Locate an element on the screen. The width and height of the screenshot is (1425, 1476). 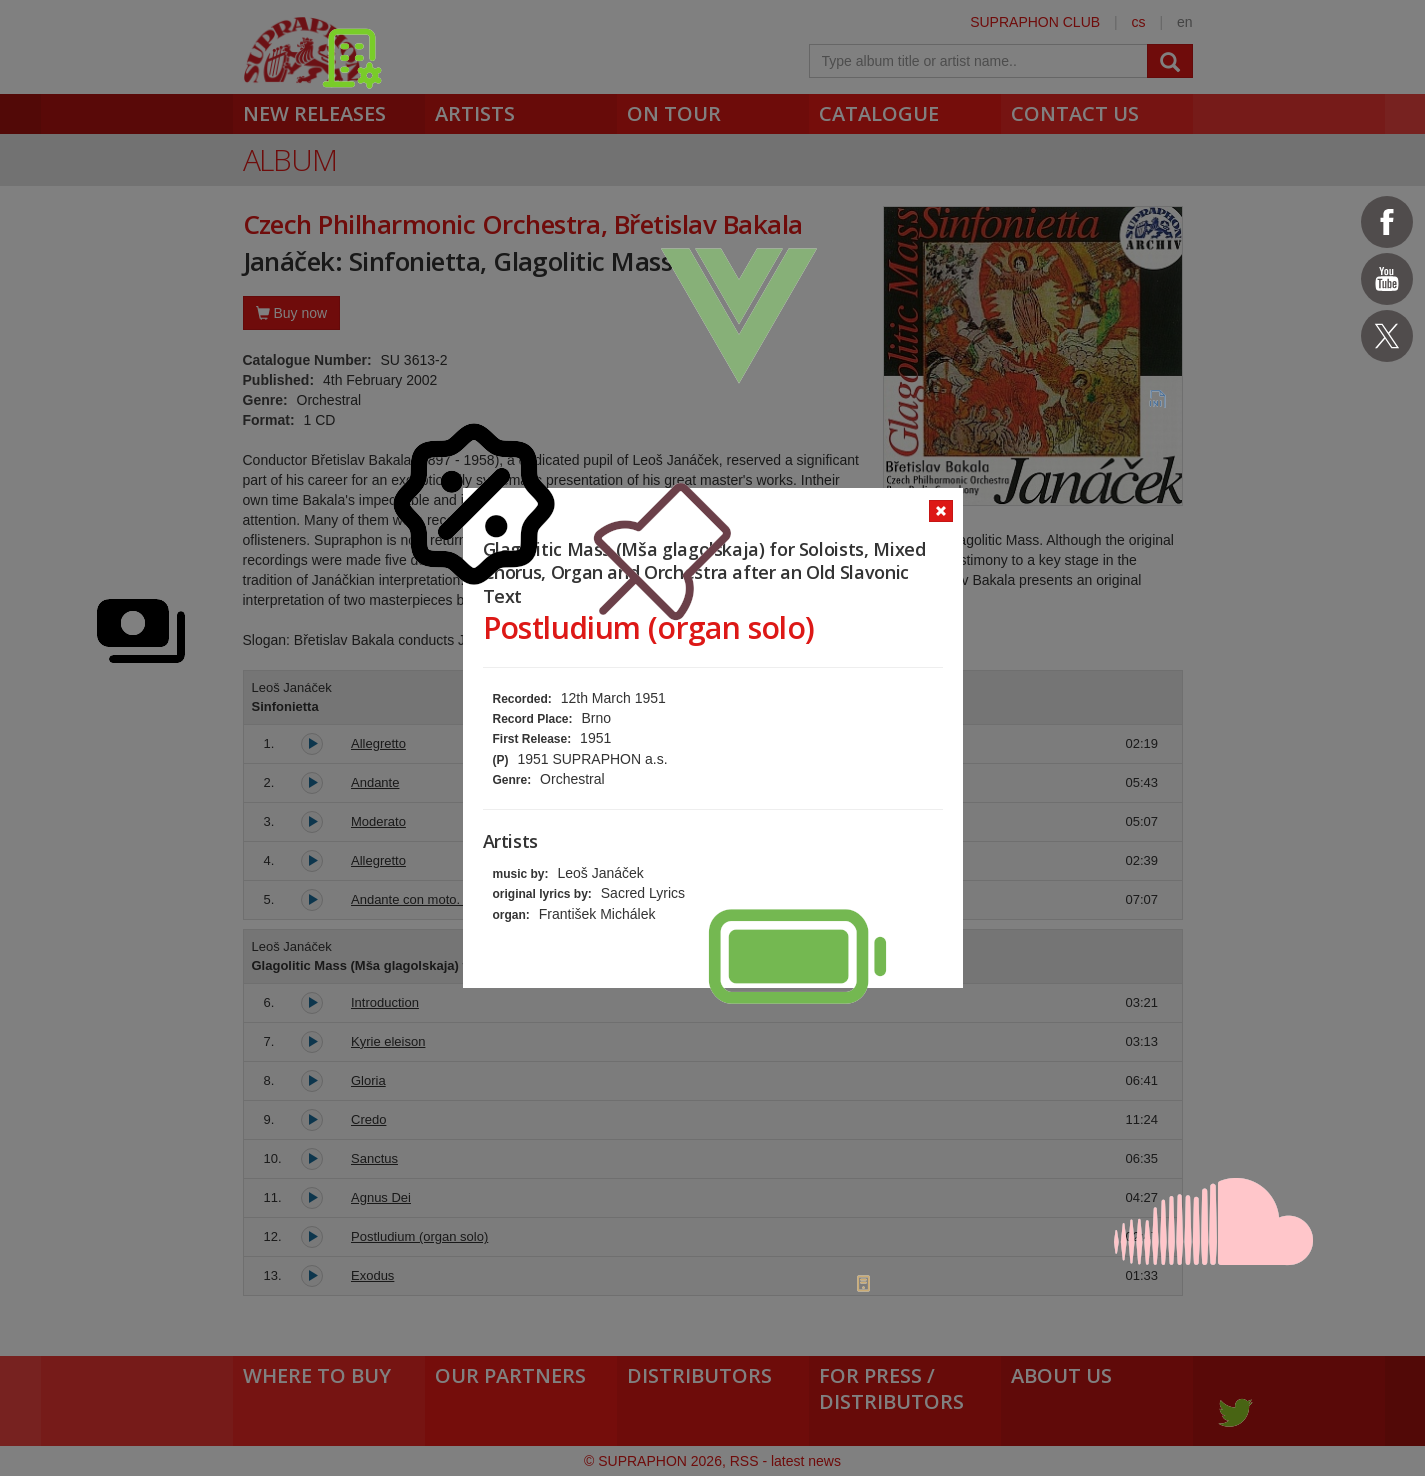
open SoundCloud app is located at coordinates (1213, 1221).